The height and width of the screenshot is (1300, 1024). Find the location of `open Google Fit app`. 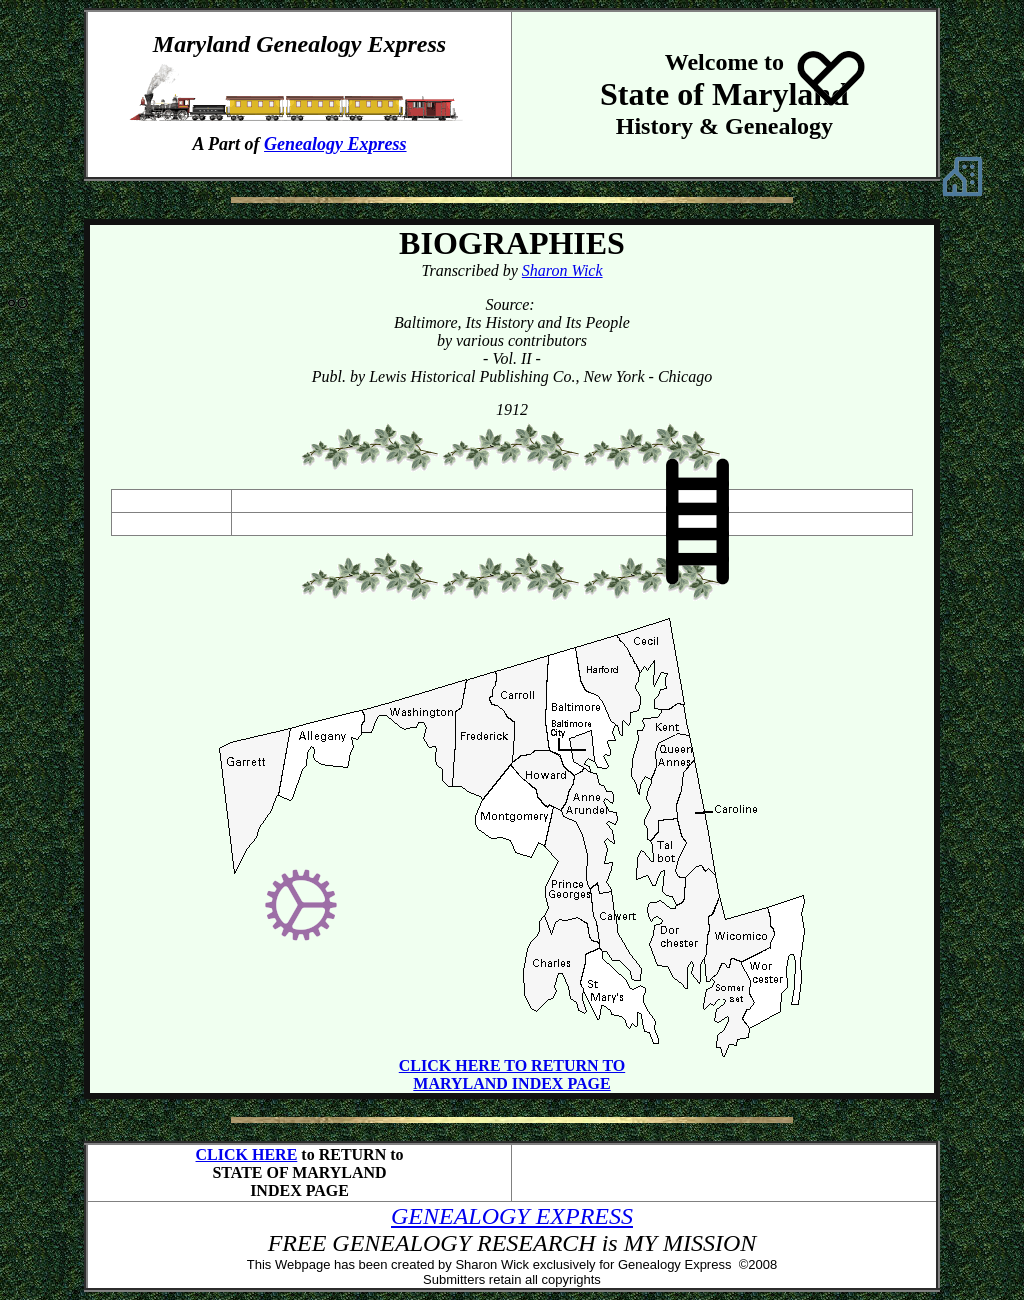

open Google Fit app is located at coordinates (831, 77).